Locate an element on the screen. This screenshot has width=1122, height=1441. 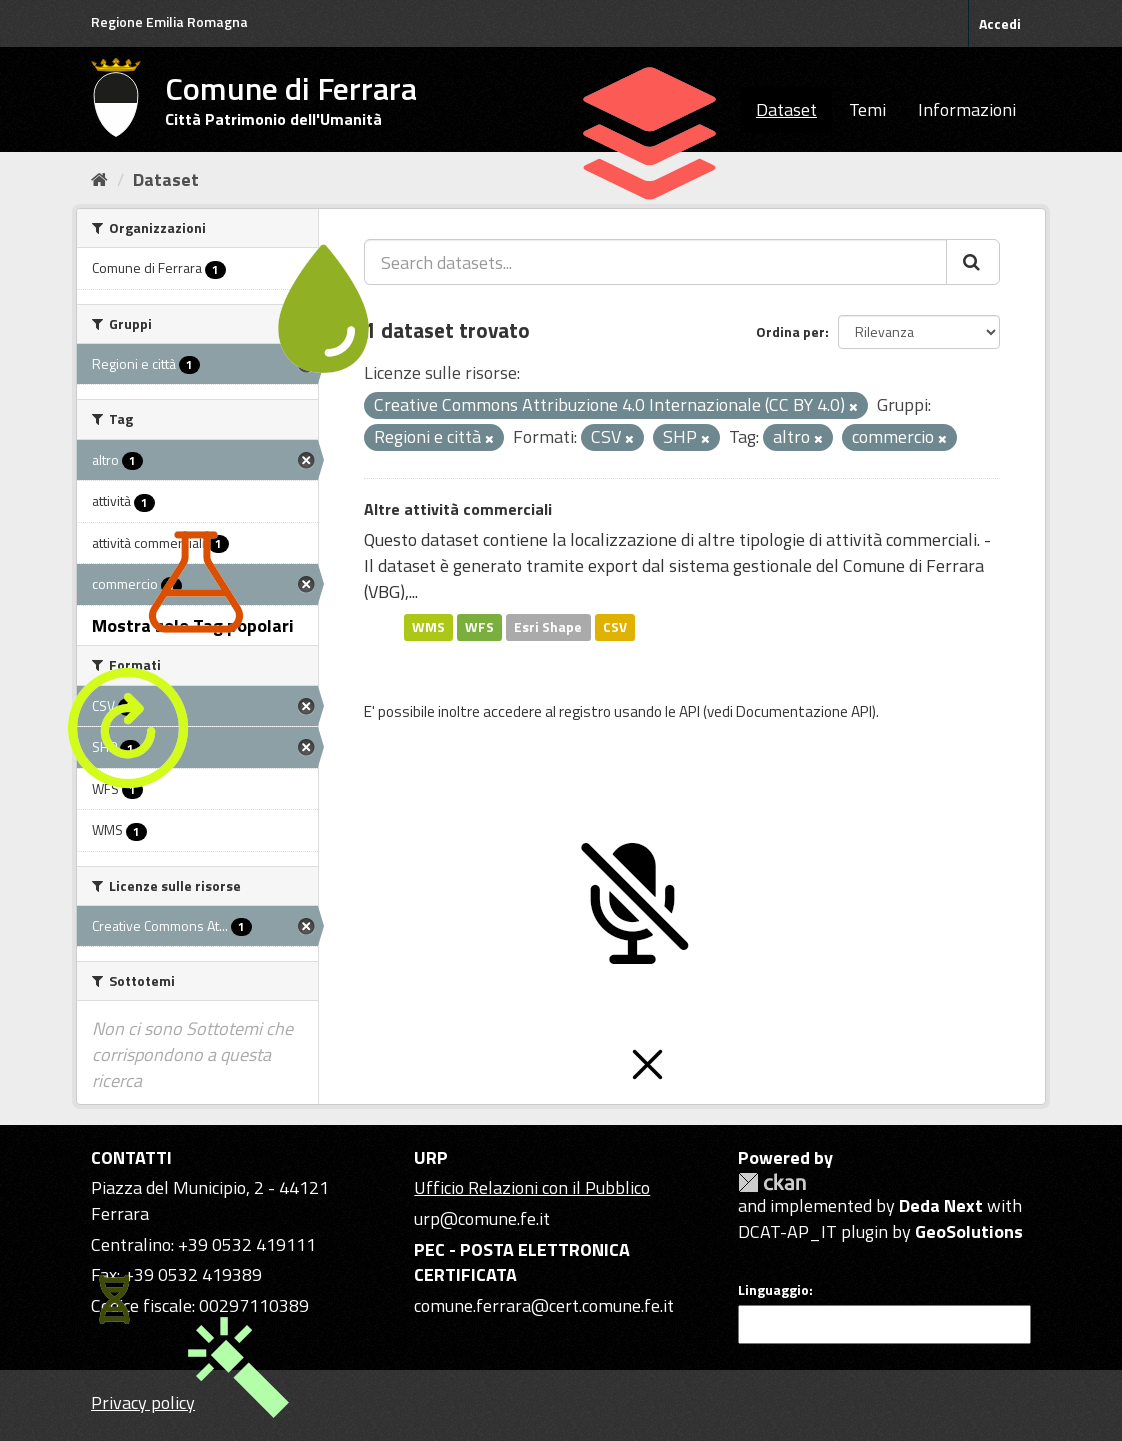
open Buffer social media scheduling app is located at coordinates (649, 133).